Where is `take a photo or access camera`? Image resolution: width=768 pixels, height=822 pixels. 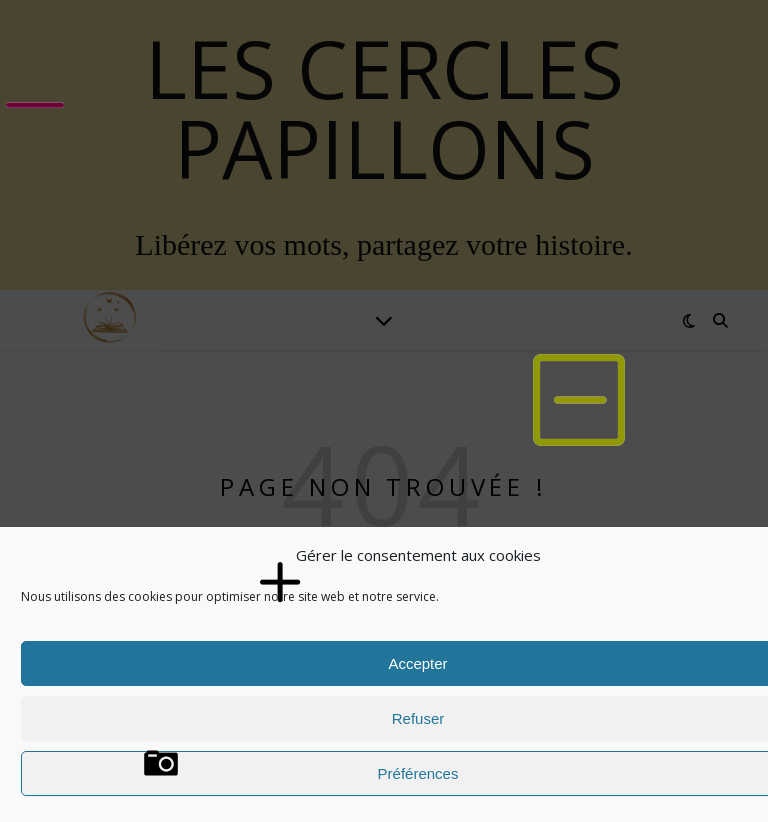
take a photo or access camera is located at coordinates (161, 763).